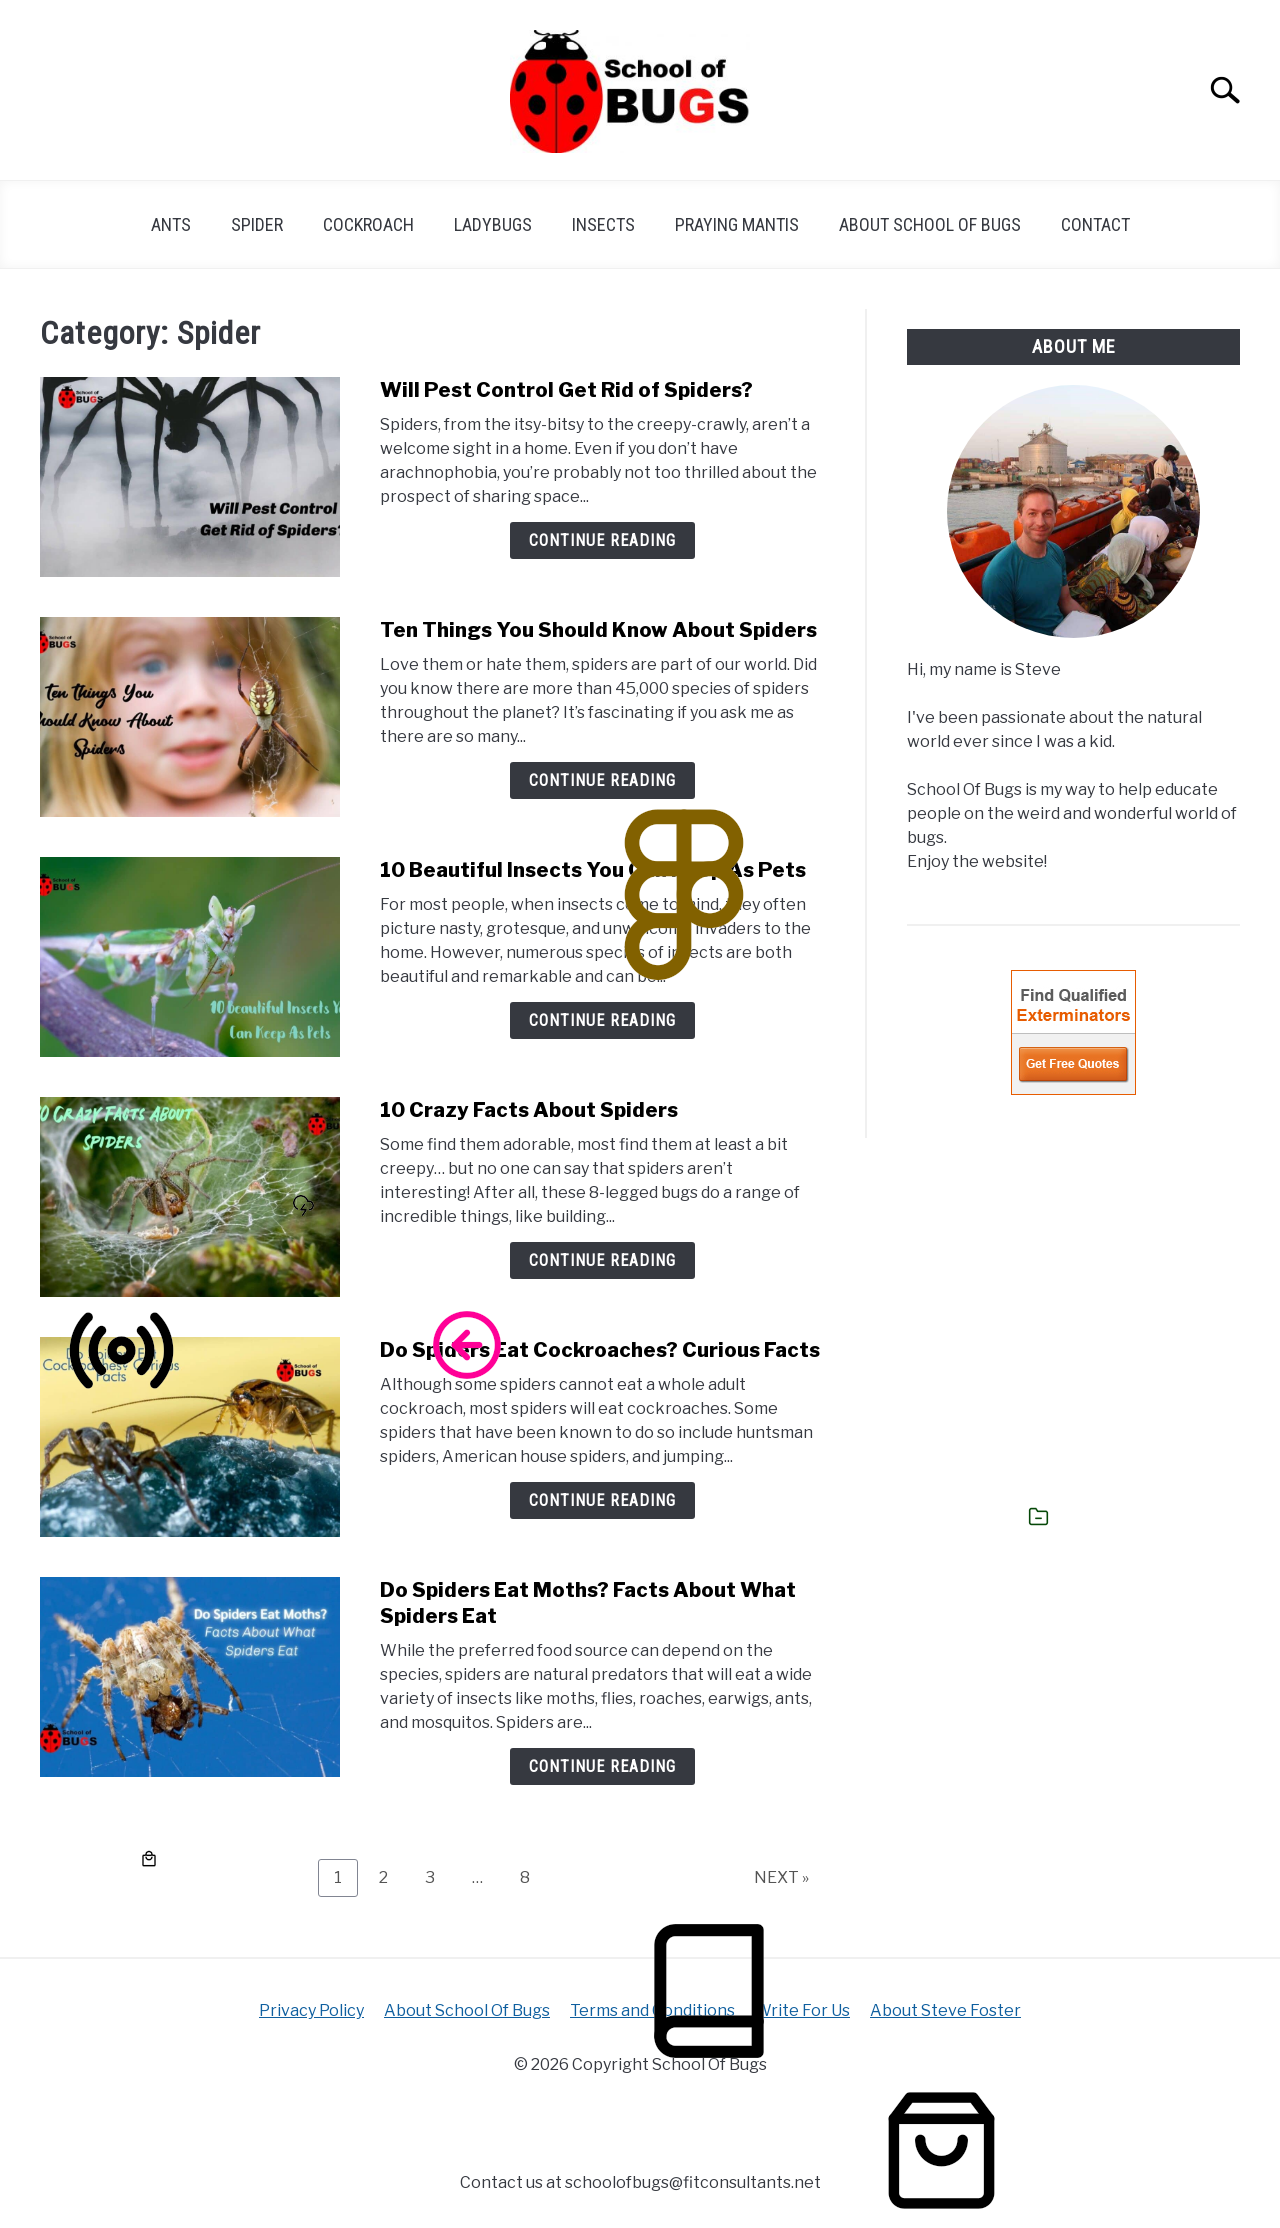  Describe the element at coordinates (684, 891) in the screenshot. I see `open figma design tool` at that location.